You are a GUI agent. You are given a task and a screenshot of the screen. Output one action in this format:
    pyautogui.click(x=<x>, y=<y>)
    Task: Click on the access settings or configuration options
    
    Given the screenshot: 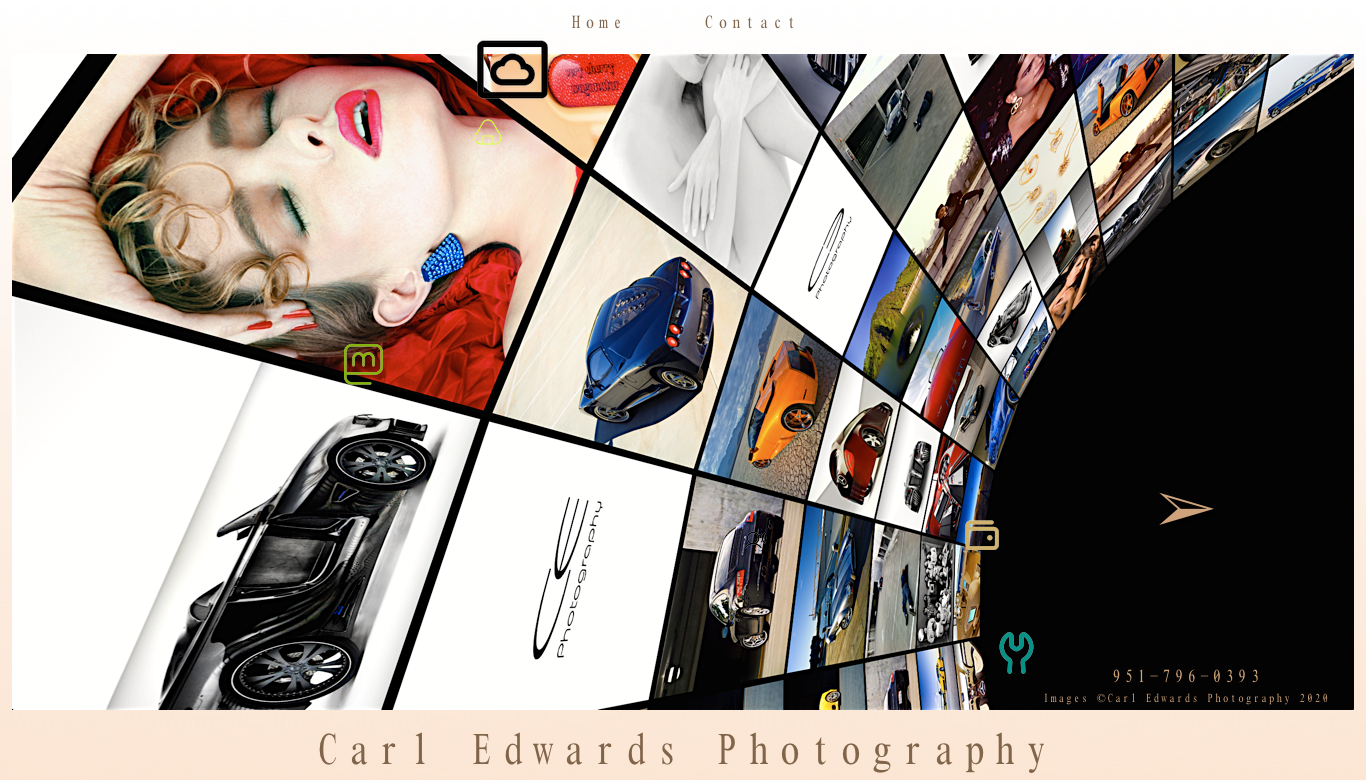 What is the action you would take?
    pyautogui.click(x=1016, y=652)
    